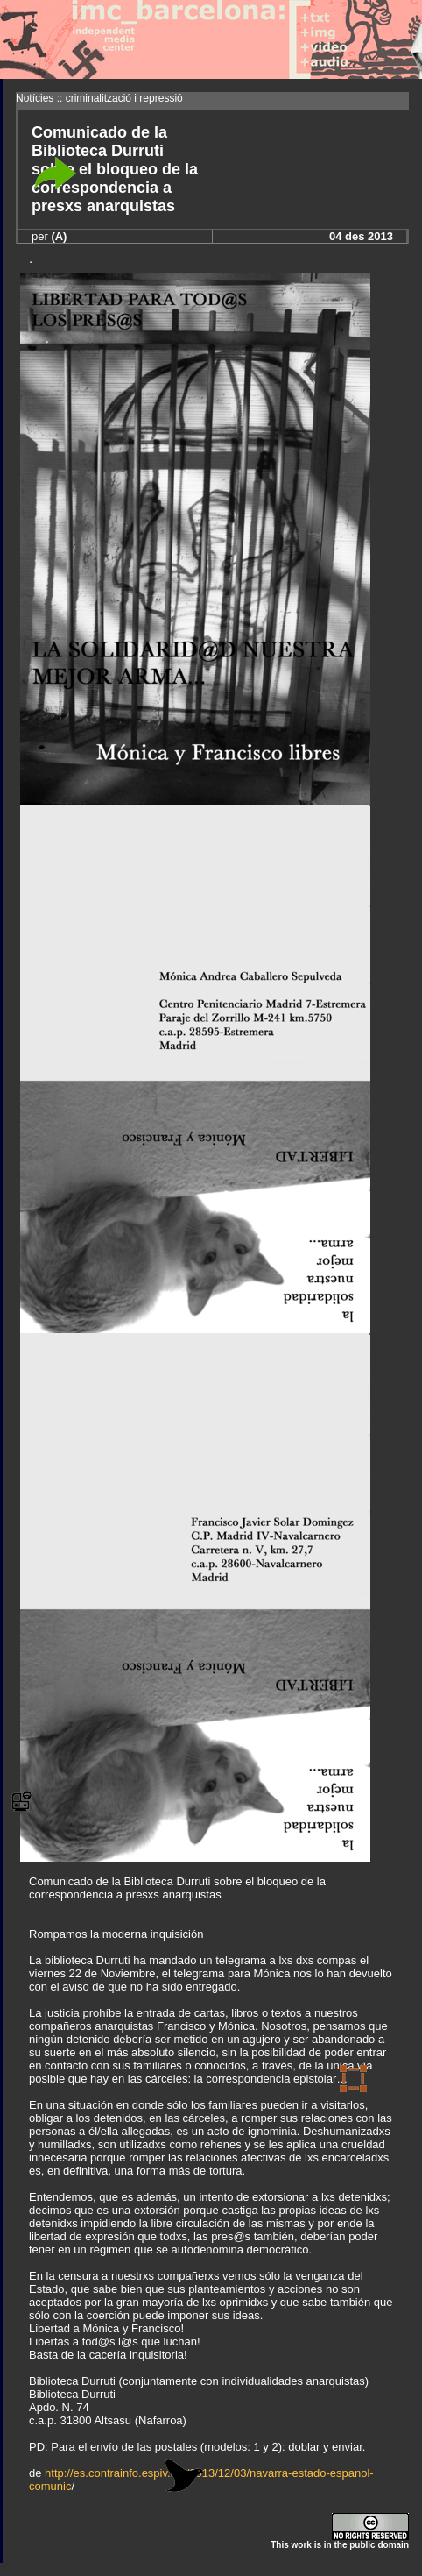  I want to click on fluentd data collector logo, so click(185, 2475).